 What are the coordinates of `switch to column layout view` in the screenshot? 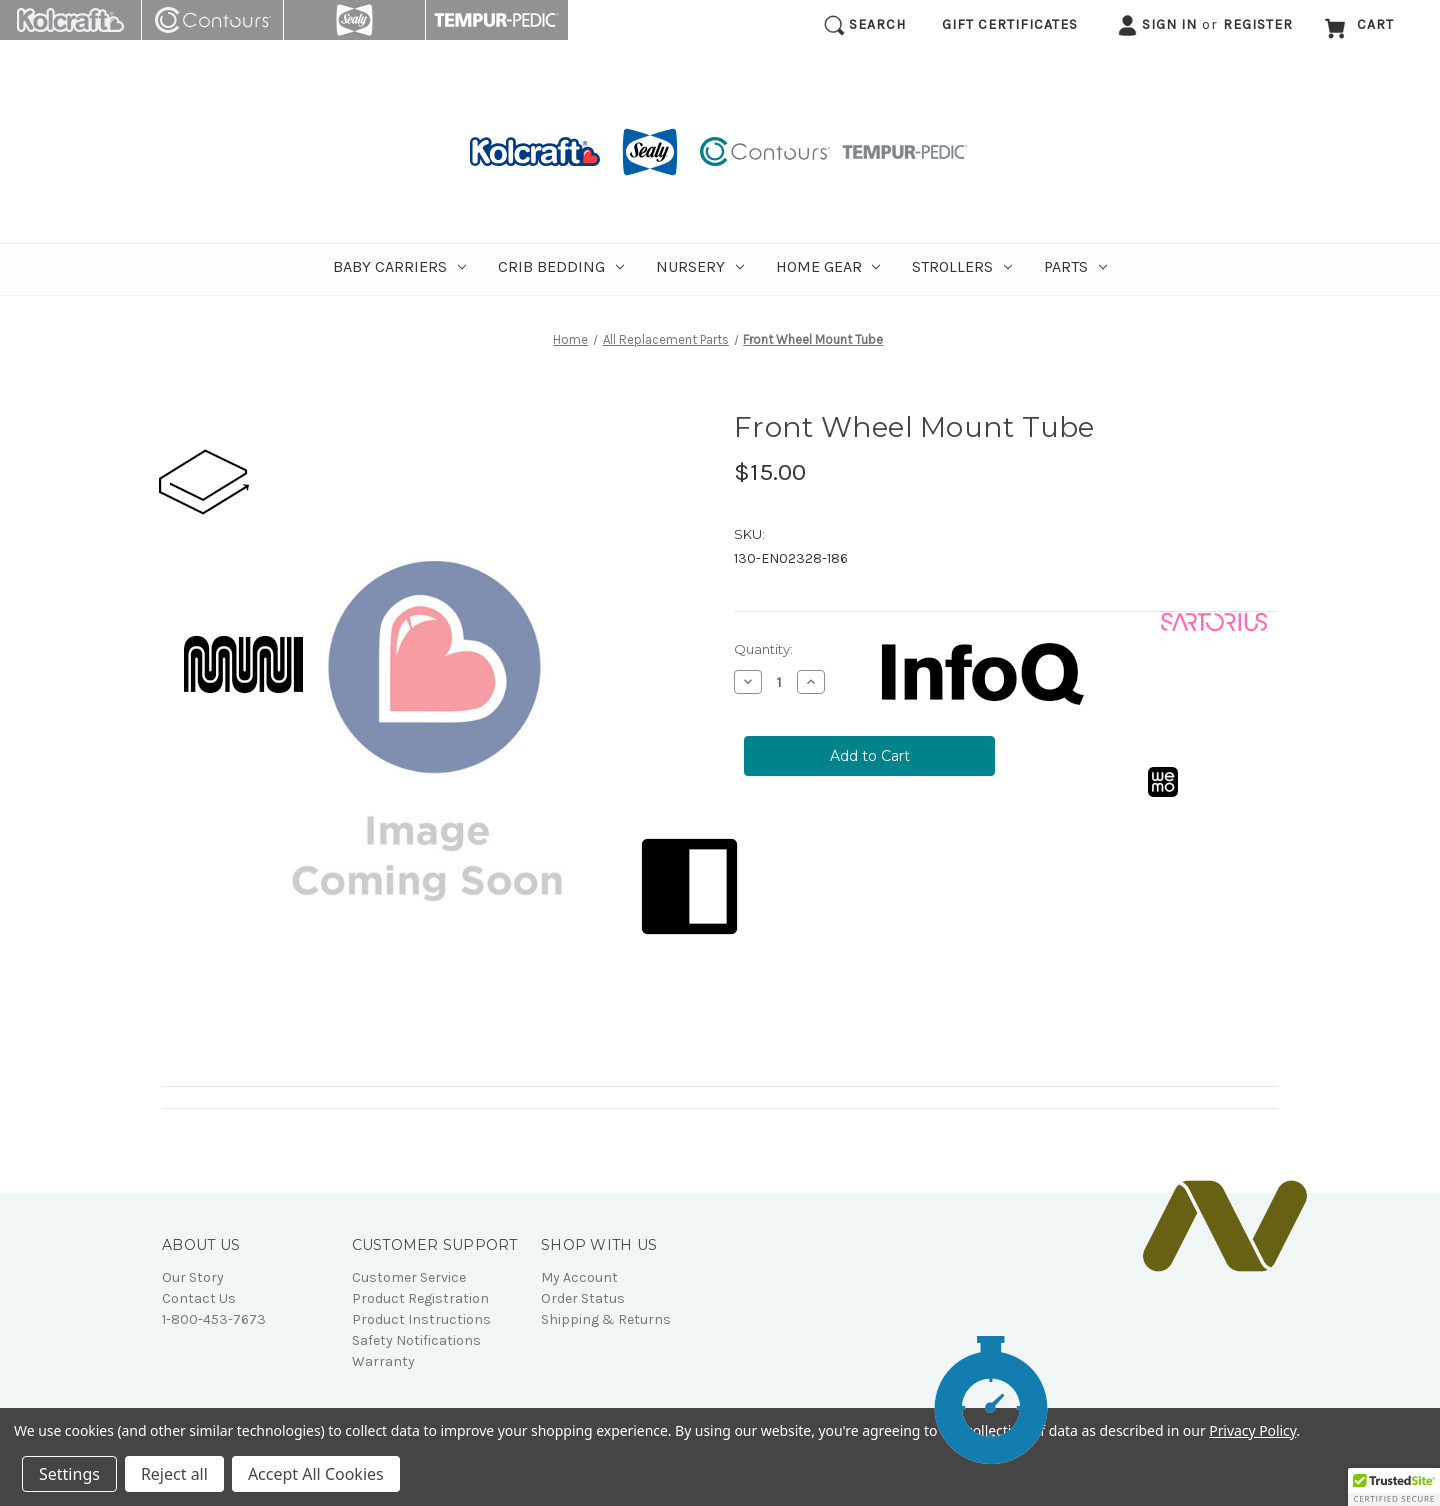 It's located at (689, 886).